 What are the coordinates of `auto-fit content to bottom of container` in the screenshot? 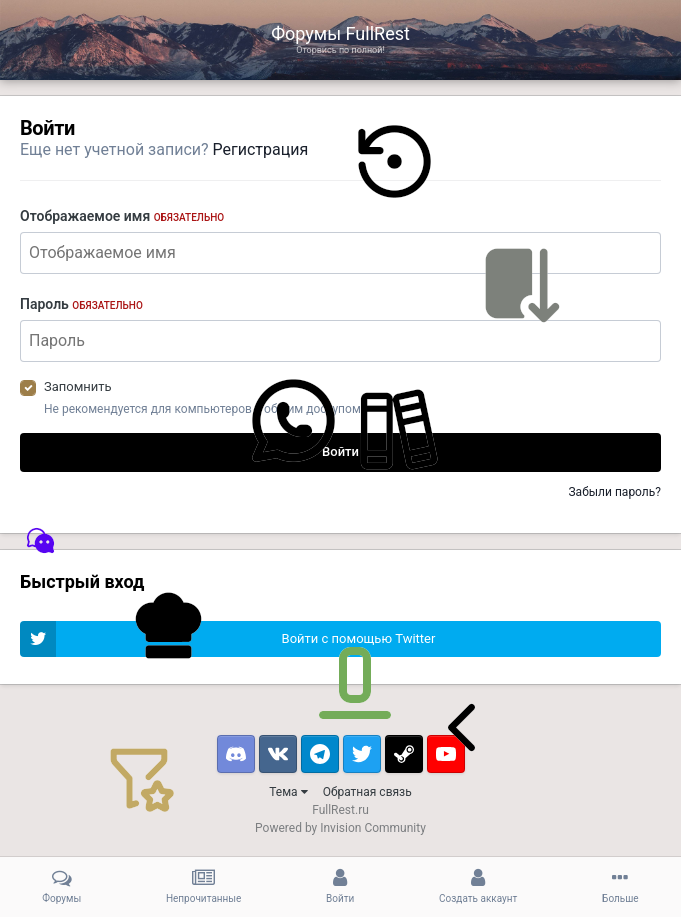 It's located at (520, 283).